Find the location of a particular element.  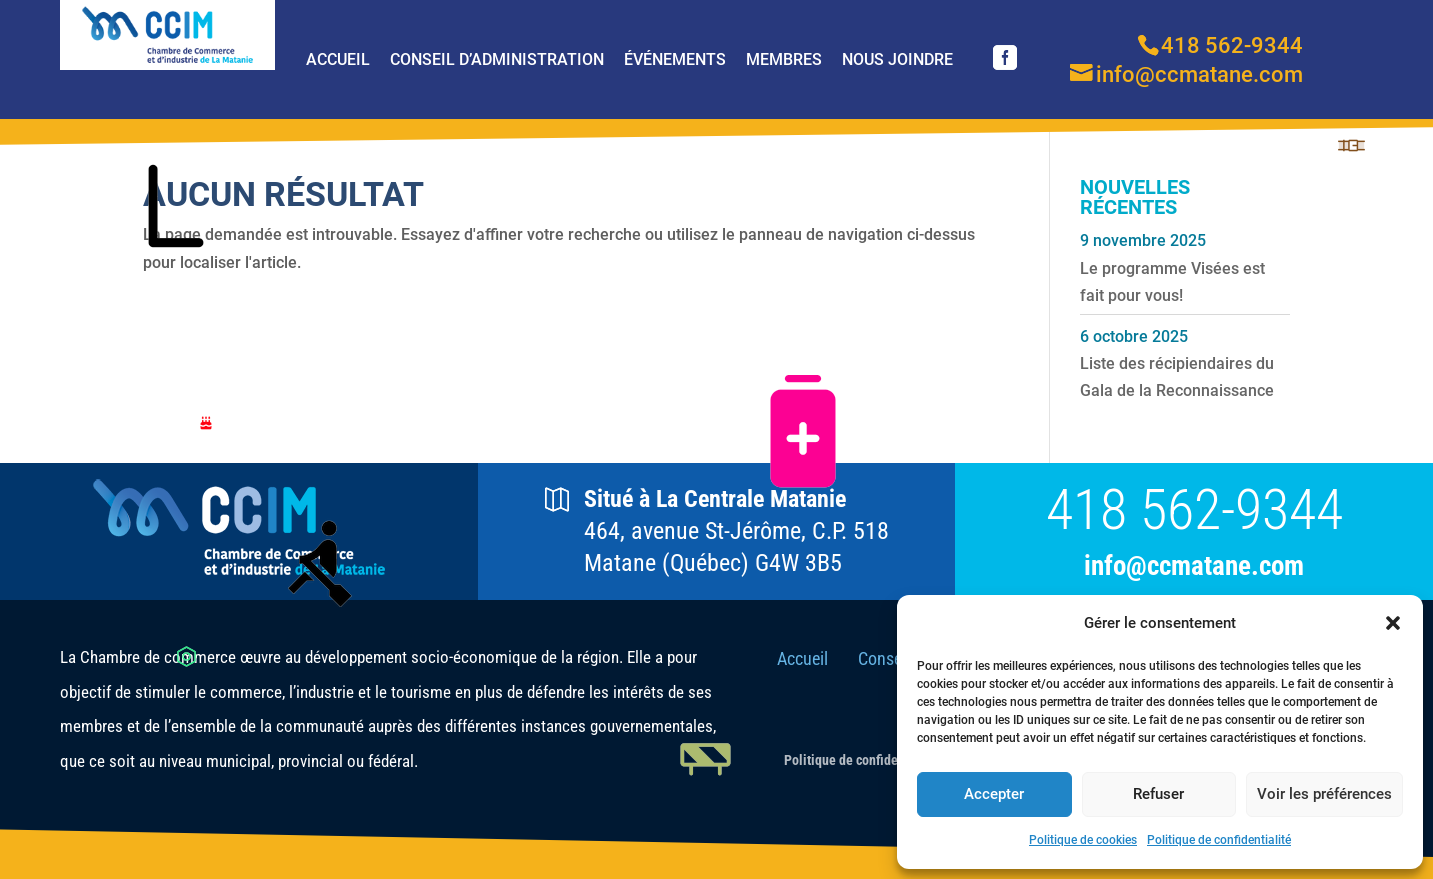

access clothing or accessory settings is located at coordinates (1351, 145).